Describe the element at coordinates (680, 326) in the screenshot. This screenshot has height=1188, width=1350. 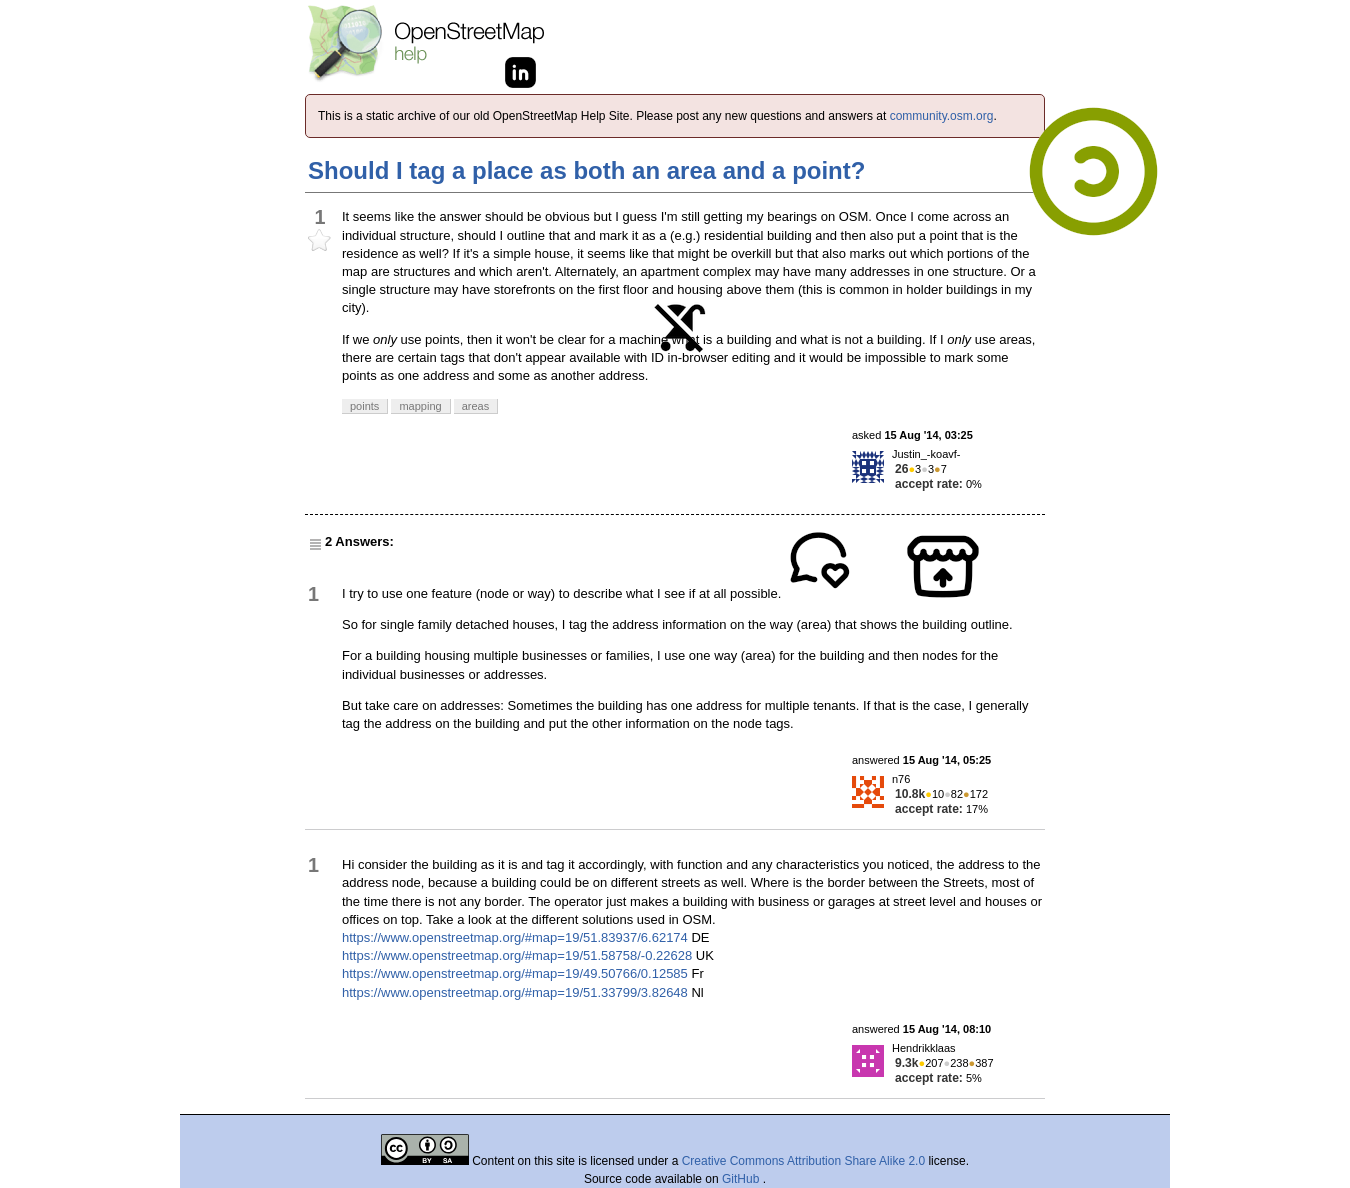
I see `indicates strollers are not permitted in this area` at that location.